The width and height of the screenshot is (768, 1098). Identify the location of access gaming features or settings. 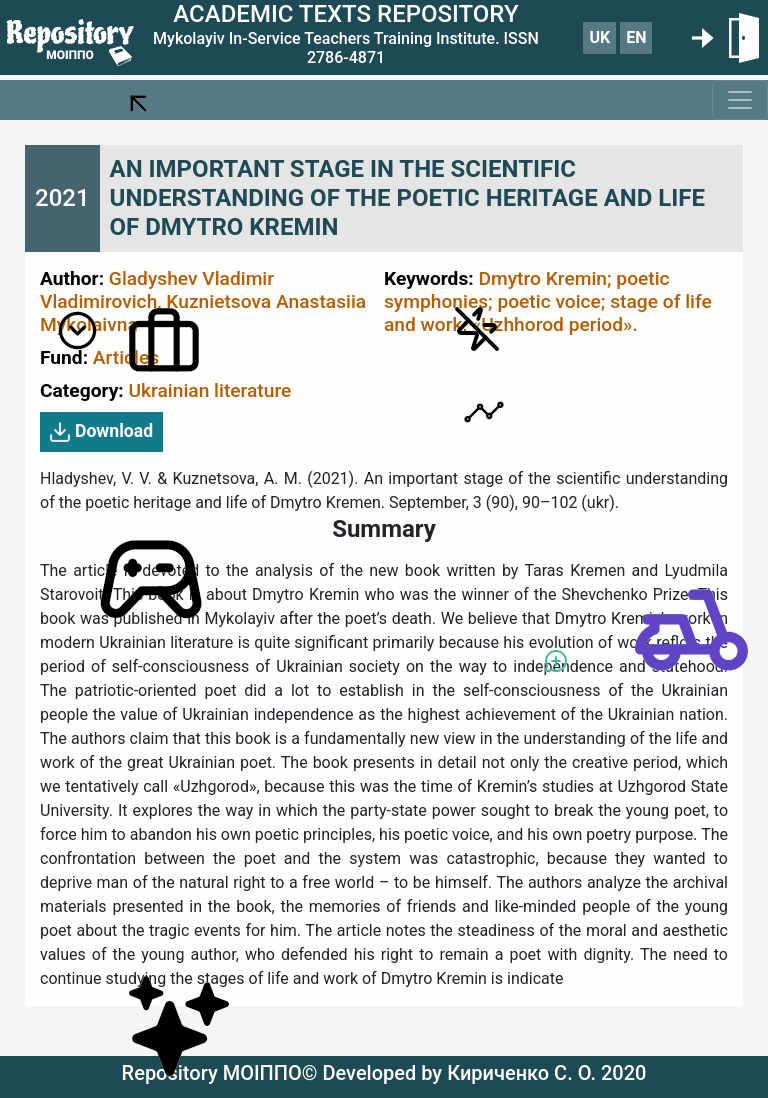
(151, 577).